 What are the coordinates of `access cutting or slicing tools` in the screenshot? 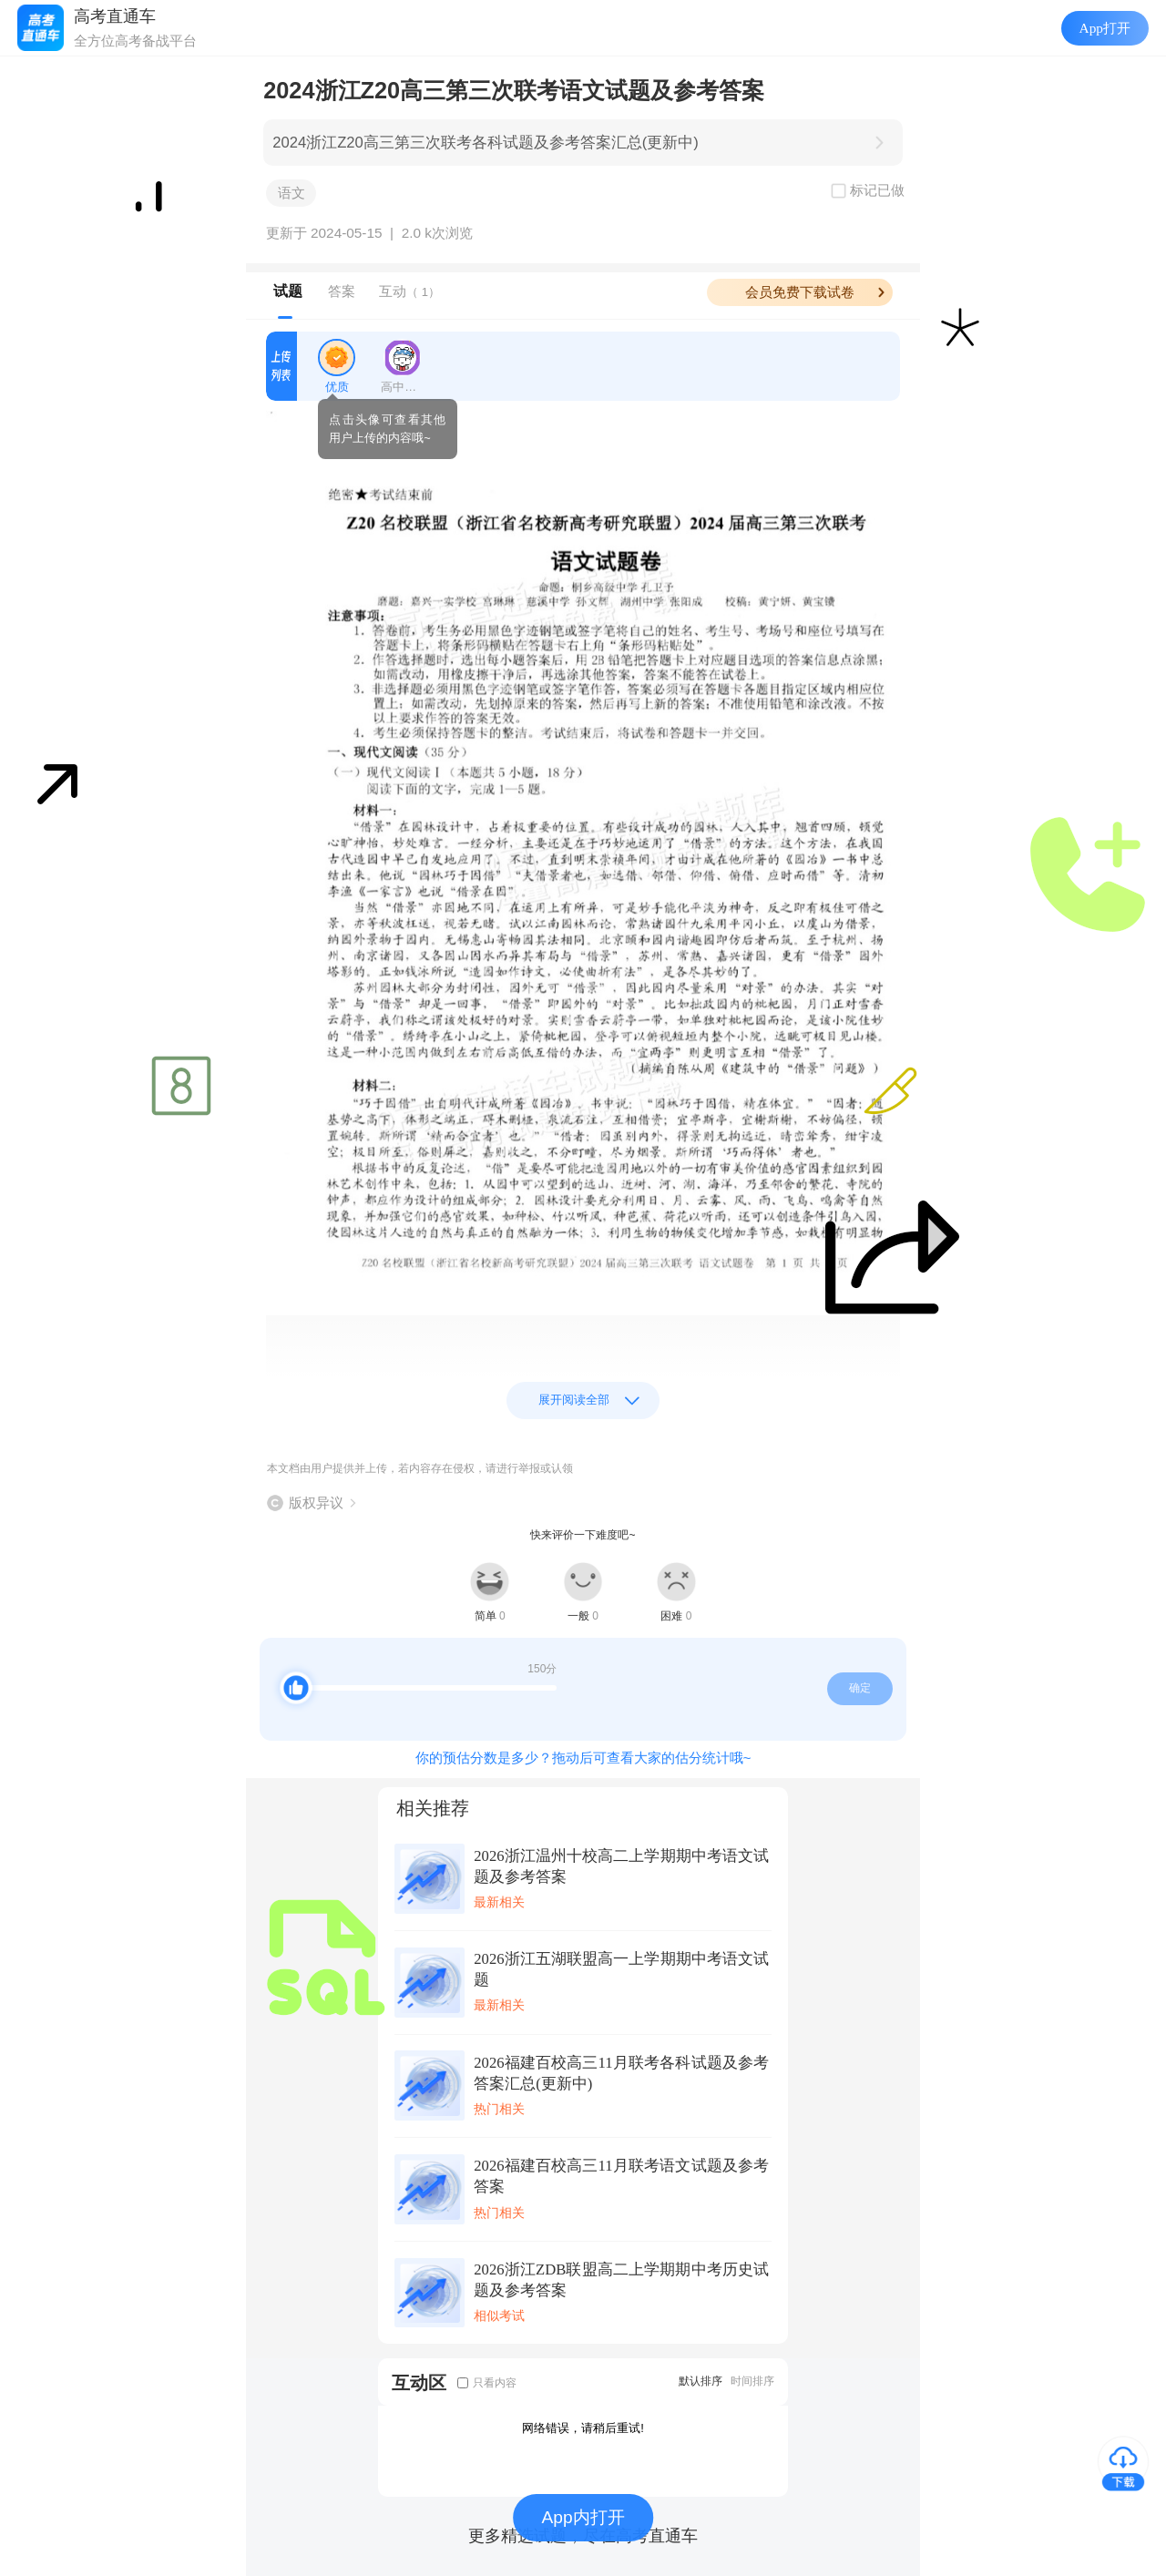 It's located at (890, 1091).